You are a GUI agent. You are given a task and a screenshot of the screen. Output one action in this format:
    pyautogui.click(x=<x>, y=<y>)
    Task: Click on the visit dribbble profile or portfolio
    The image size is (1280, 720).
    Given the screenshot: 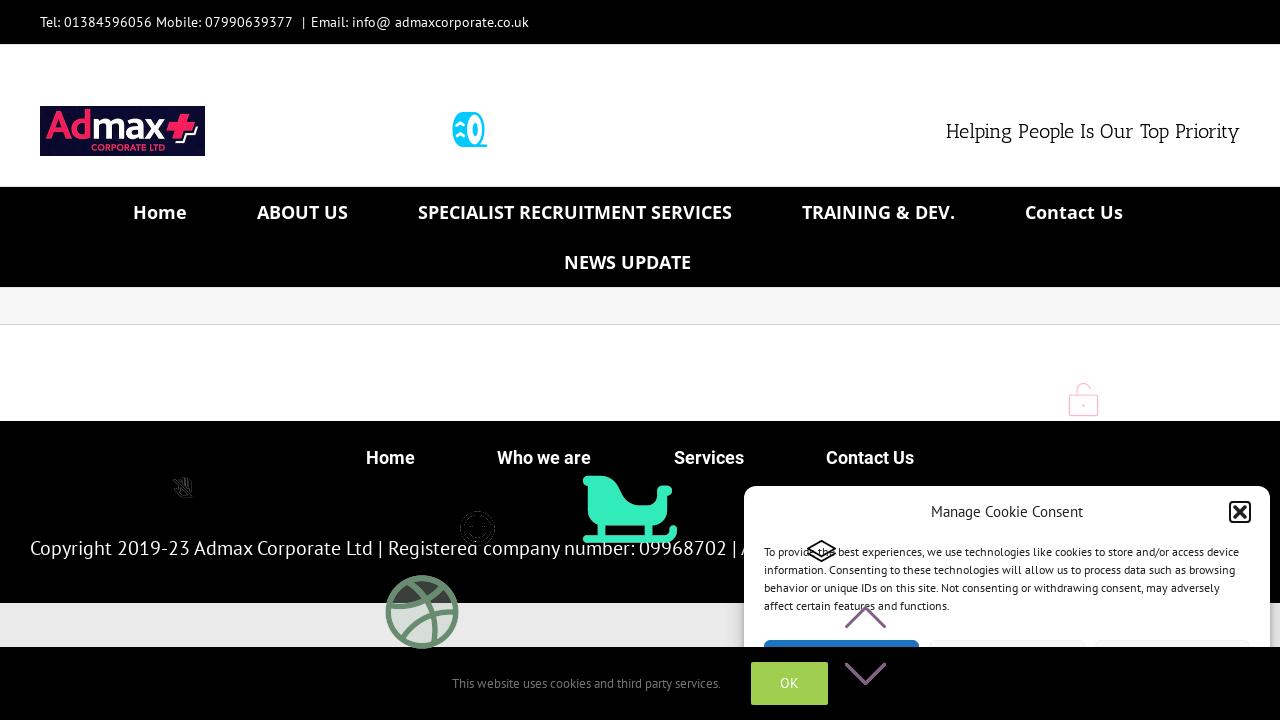 What is the action you would take?
    pyautogui.click(x=422, y=612)
    